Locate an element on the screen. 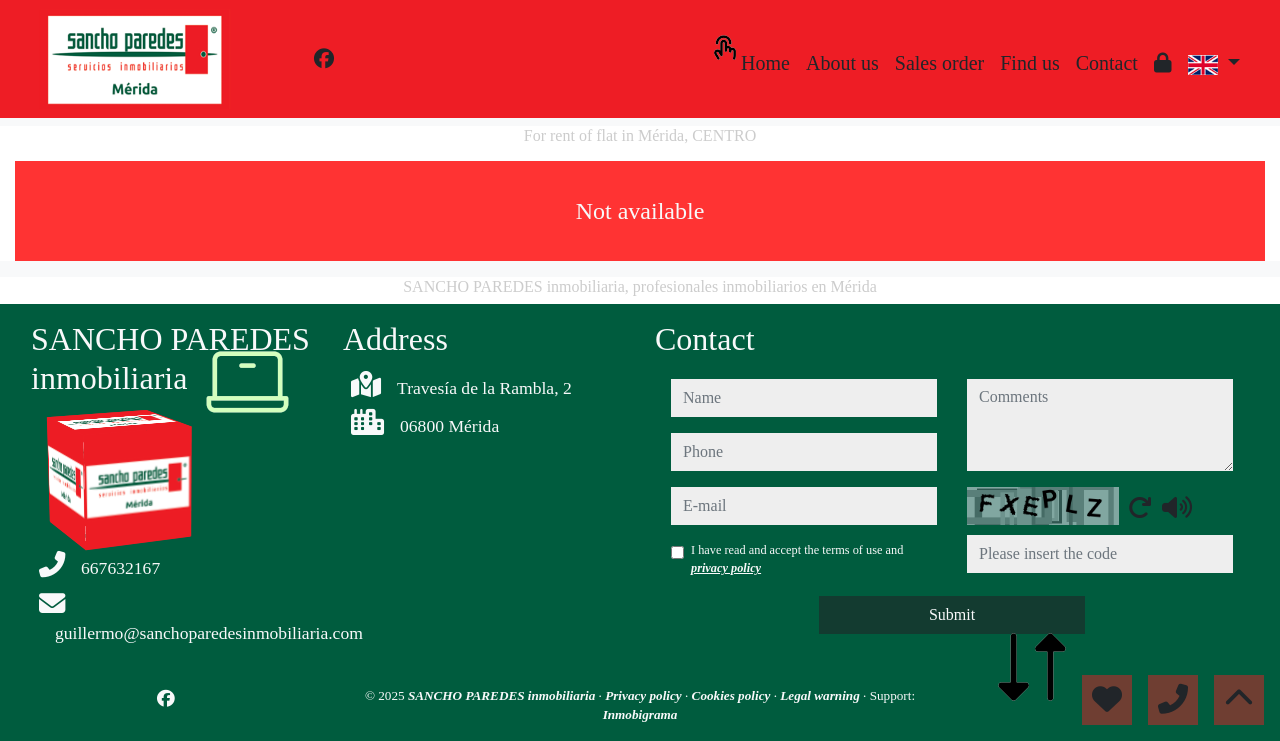  sort items in ascending or descending order is located at coordinates (1032, 667).